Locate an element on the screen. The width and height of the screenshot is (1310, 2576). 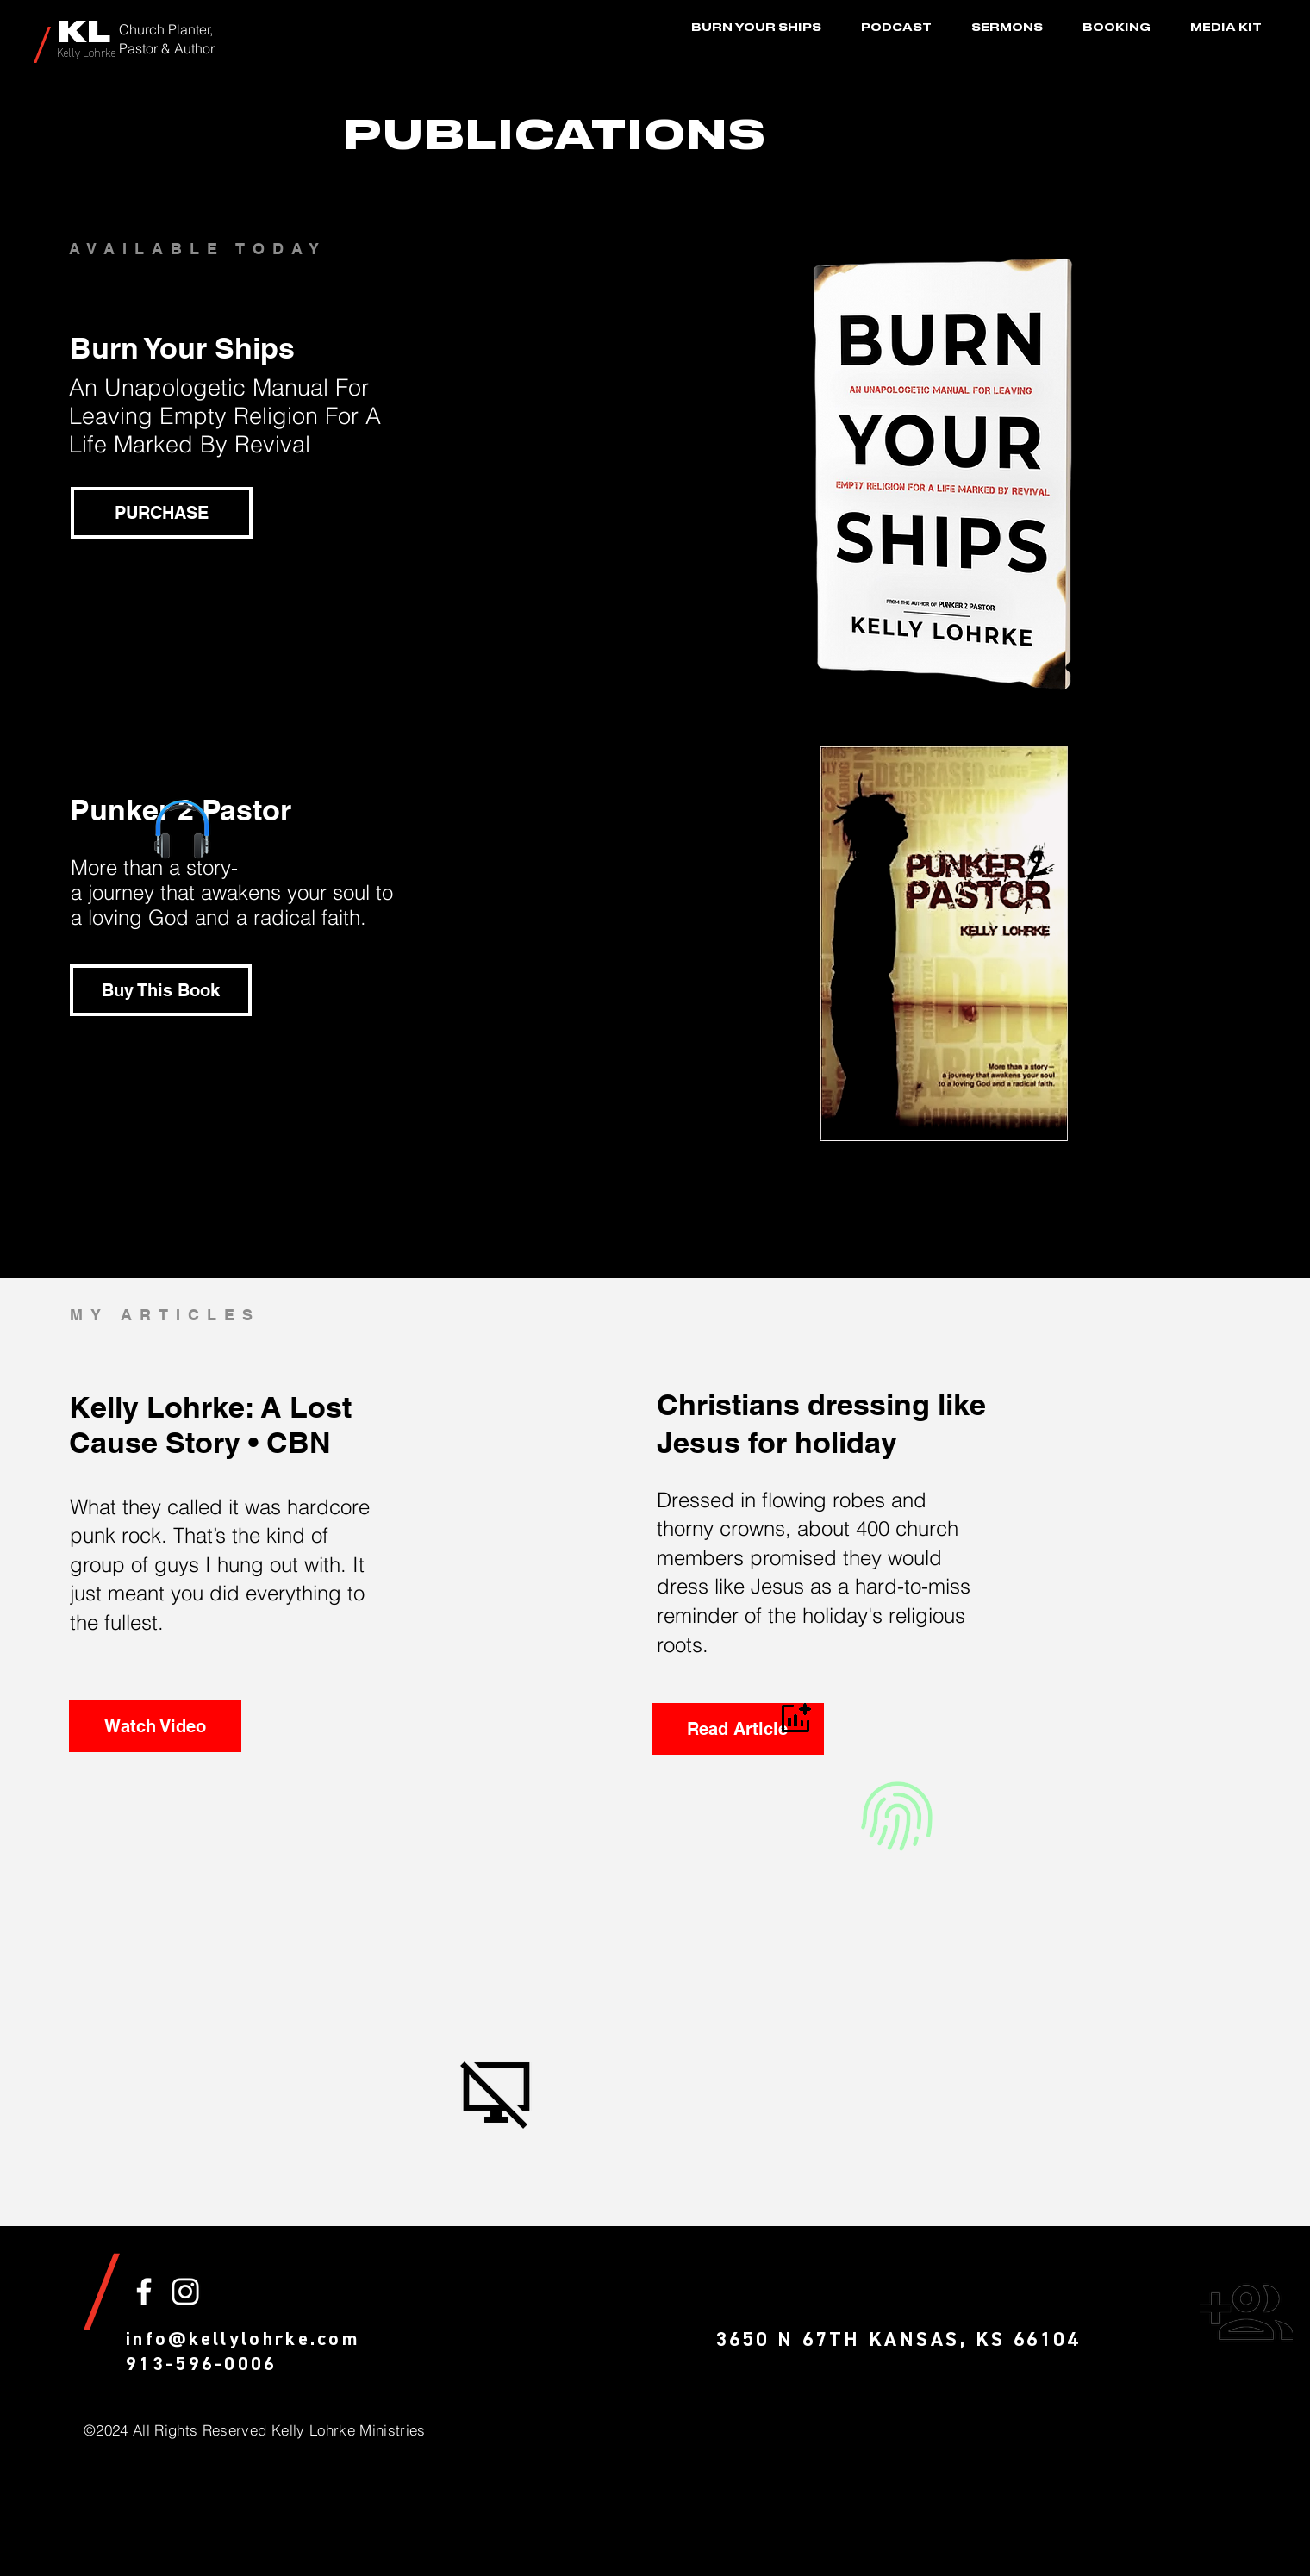
desktop access is currently disabled is located at coordinates (496, 2093).